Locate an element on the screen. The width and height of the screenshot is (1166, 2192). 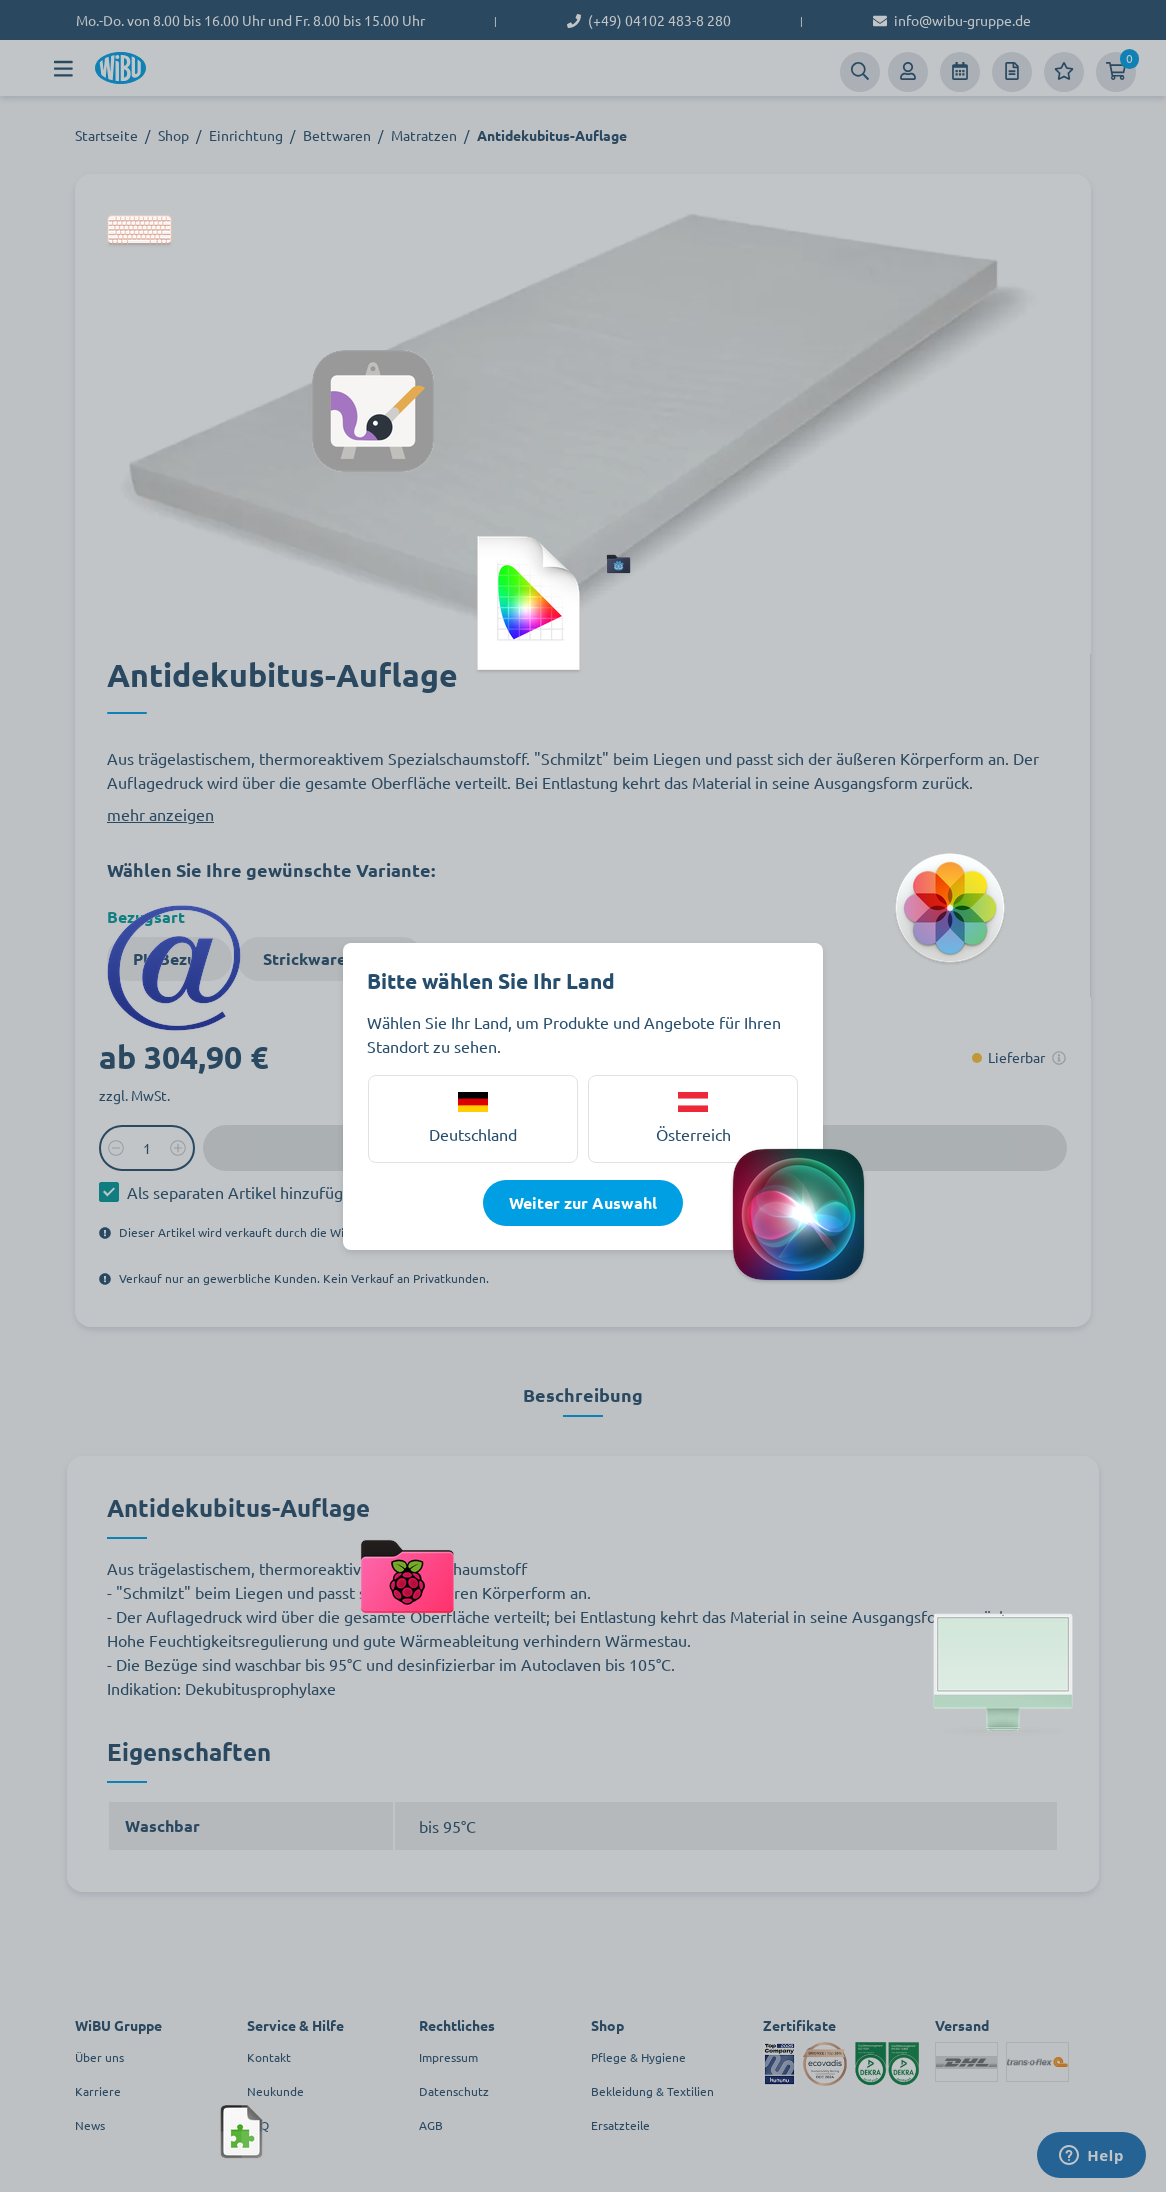
open raspberry pi project files is located at coordinates (407, 1579).